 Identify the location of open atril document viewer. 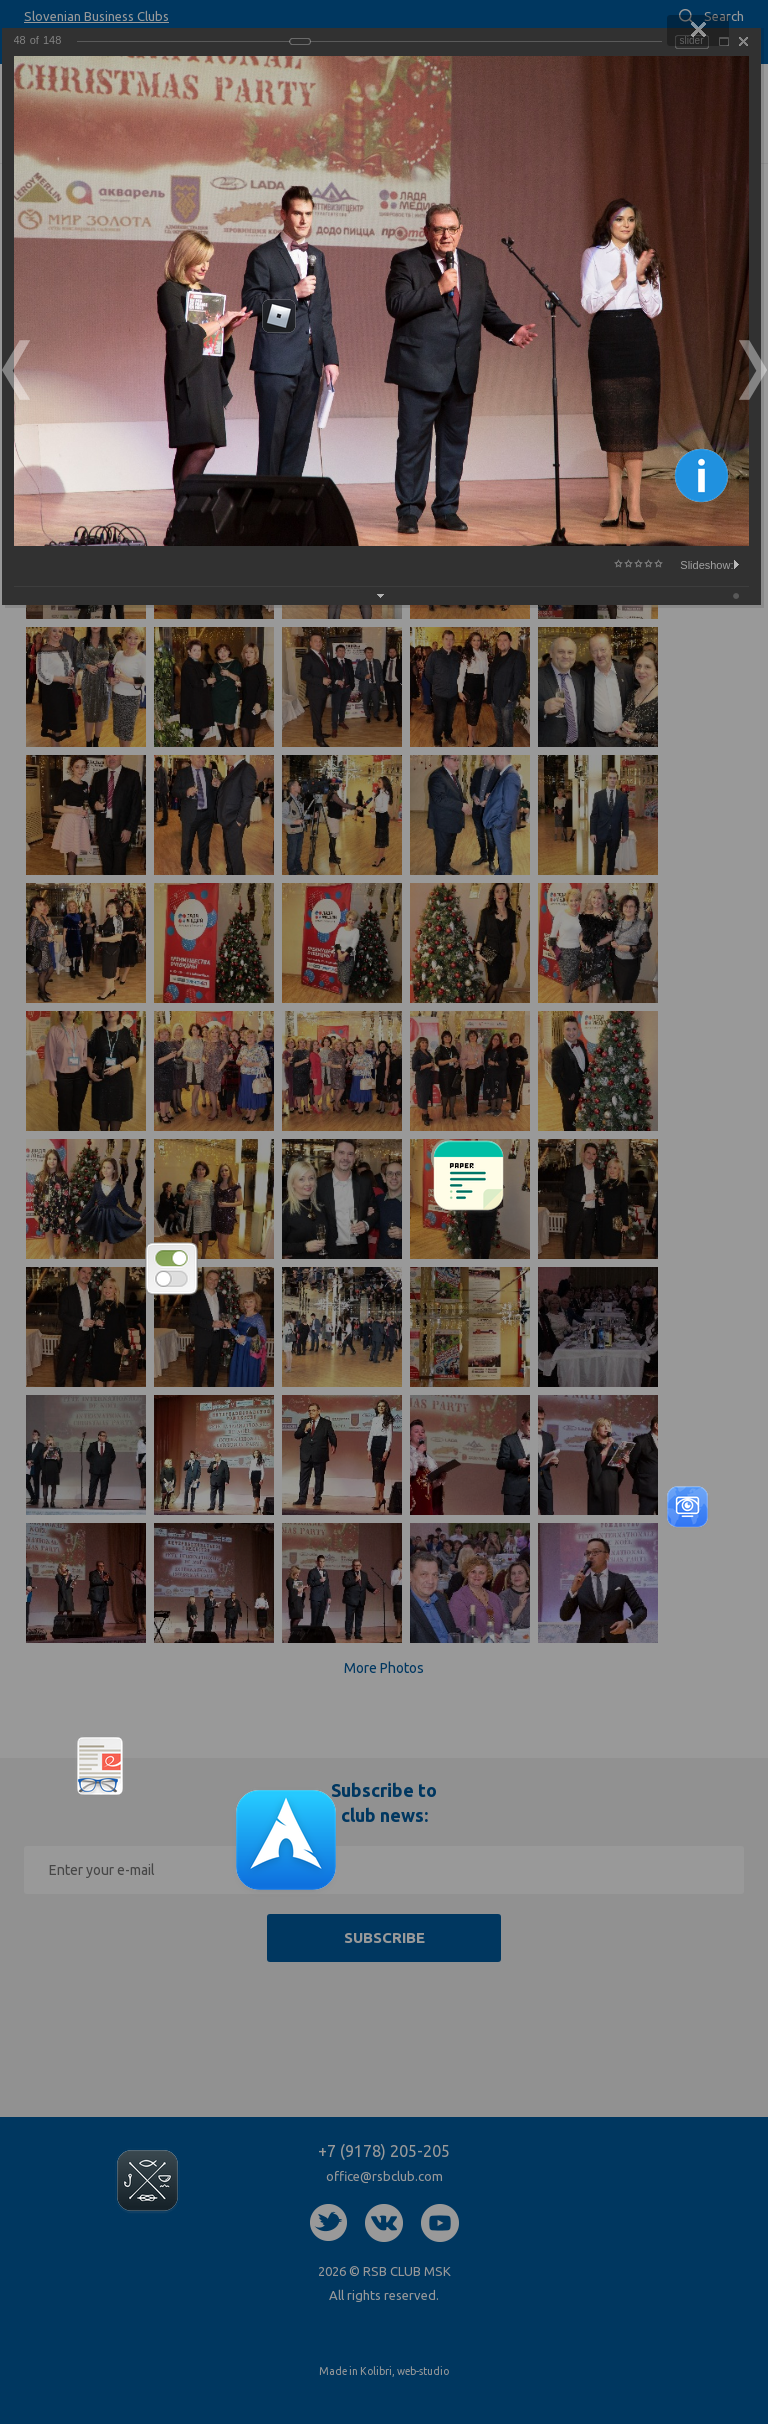
(100, 1766).